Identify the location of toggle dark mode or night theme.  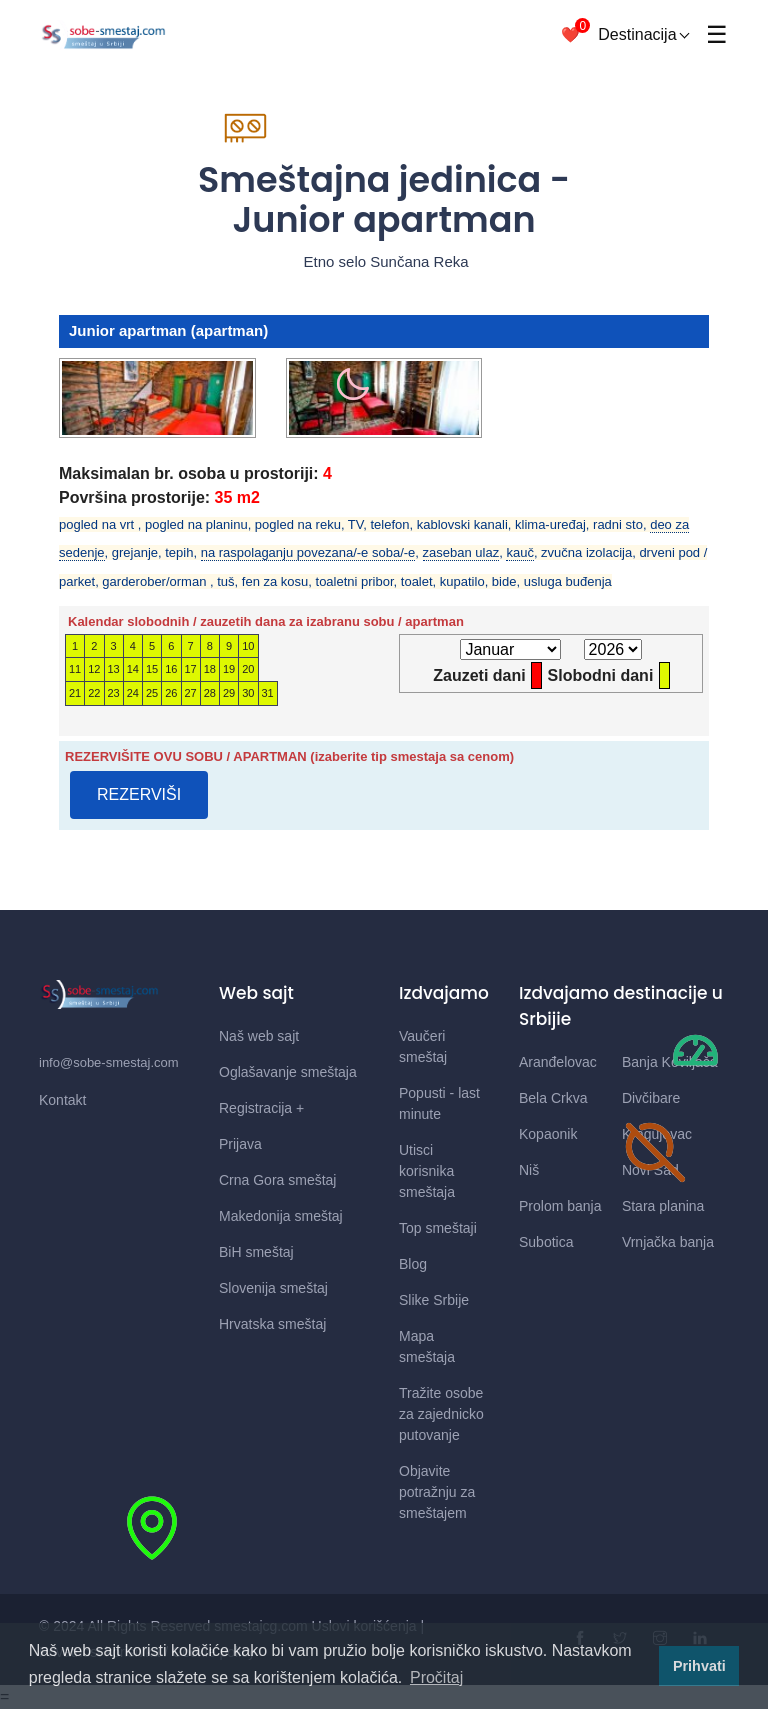
(352, 385).